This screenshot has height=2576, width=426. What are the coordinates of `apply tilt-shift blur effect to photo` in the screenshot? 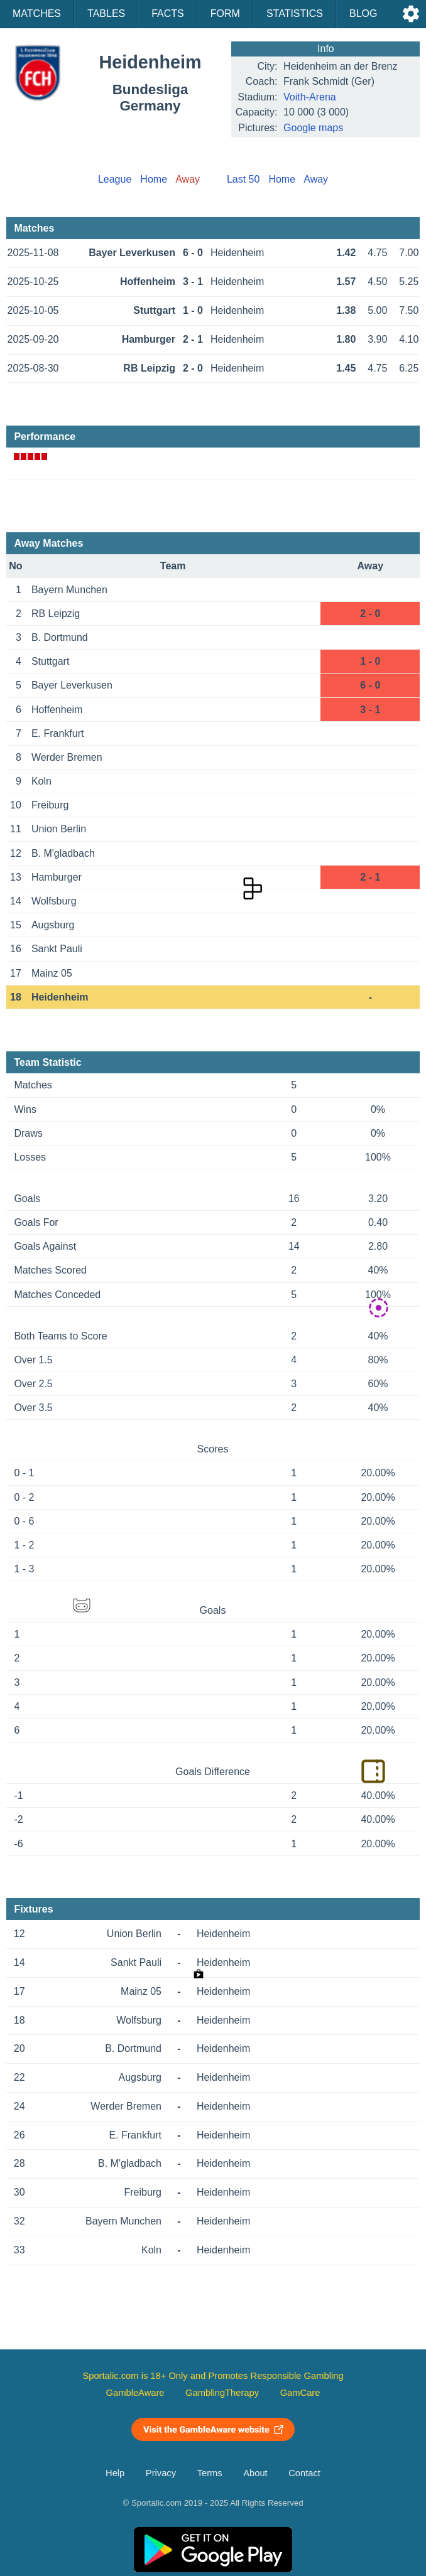 It's located at (378, 1307).